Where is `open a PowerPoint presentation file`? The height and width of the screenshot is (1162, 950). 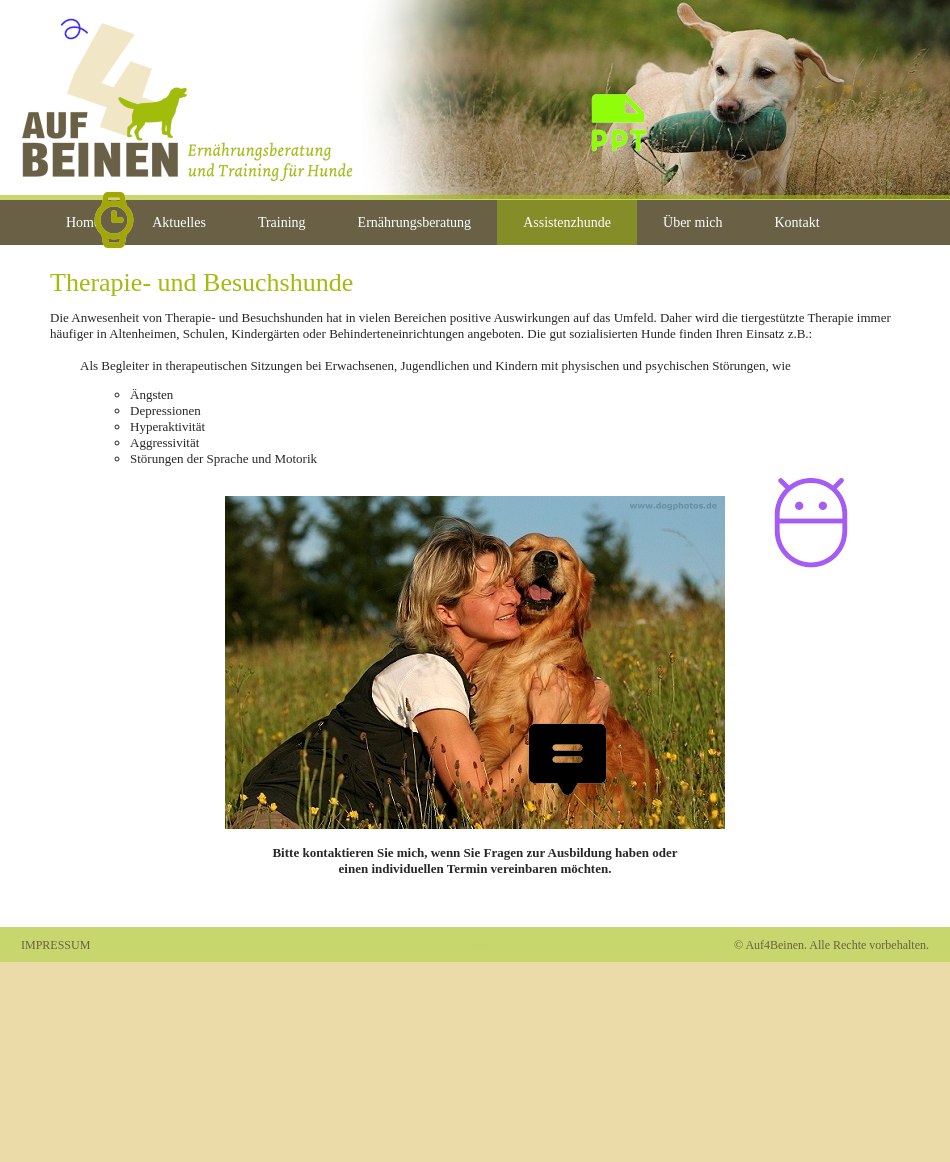
open a PowerPoint presentation file is located at coordinates (618, 125).